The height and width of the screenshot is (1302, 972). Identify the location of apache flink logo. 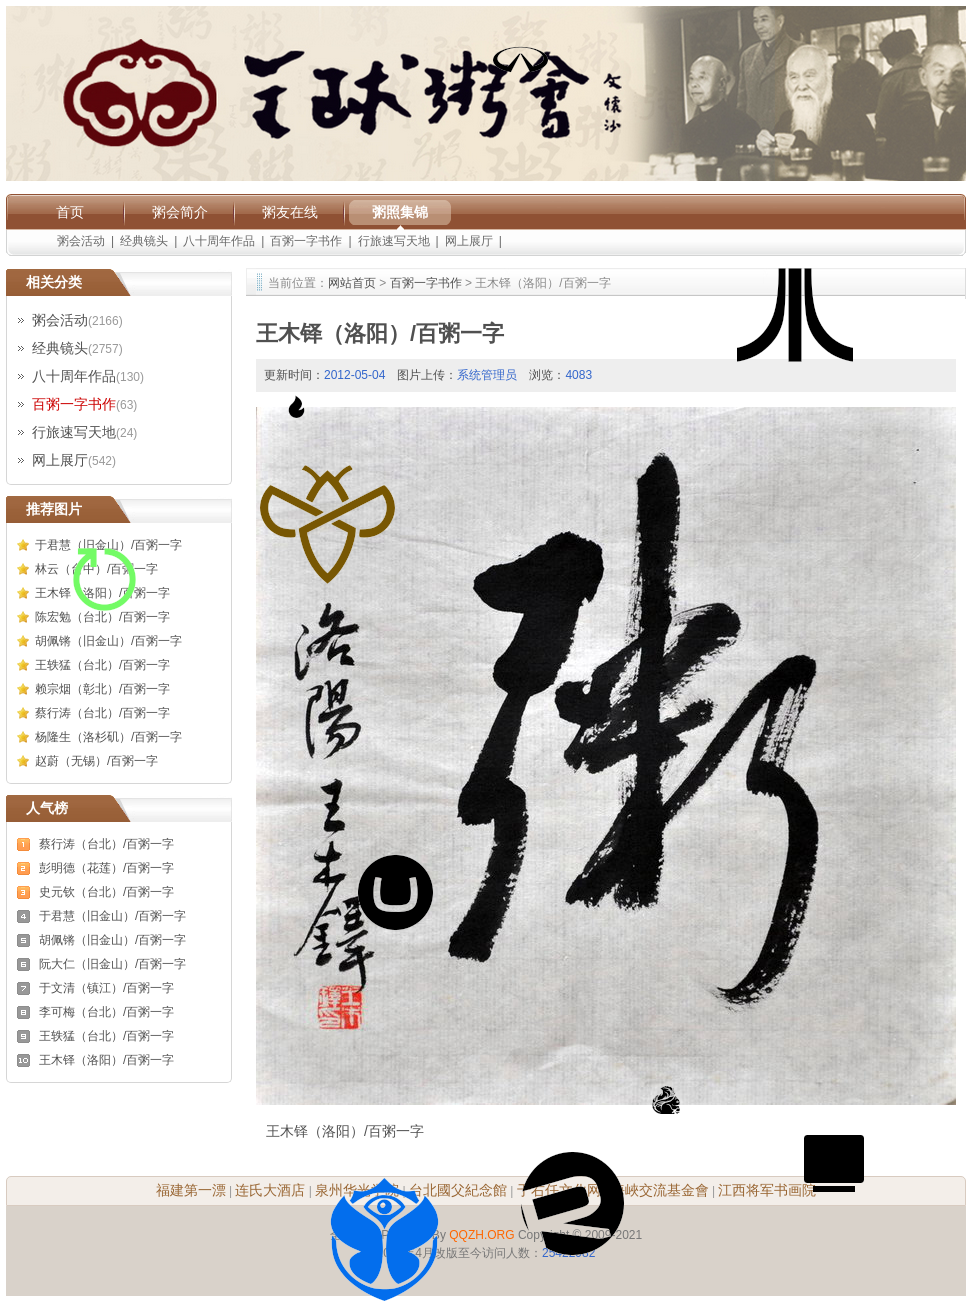
(666, 1100).